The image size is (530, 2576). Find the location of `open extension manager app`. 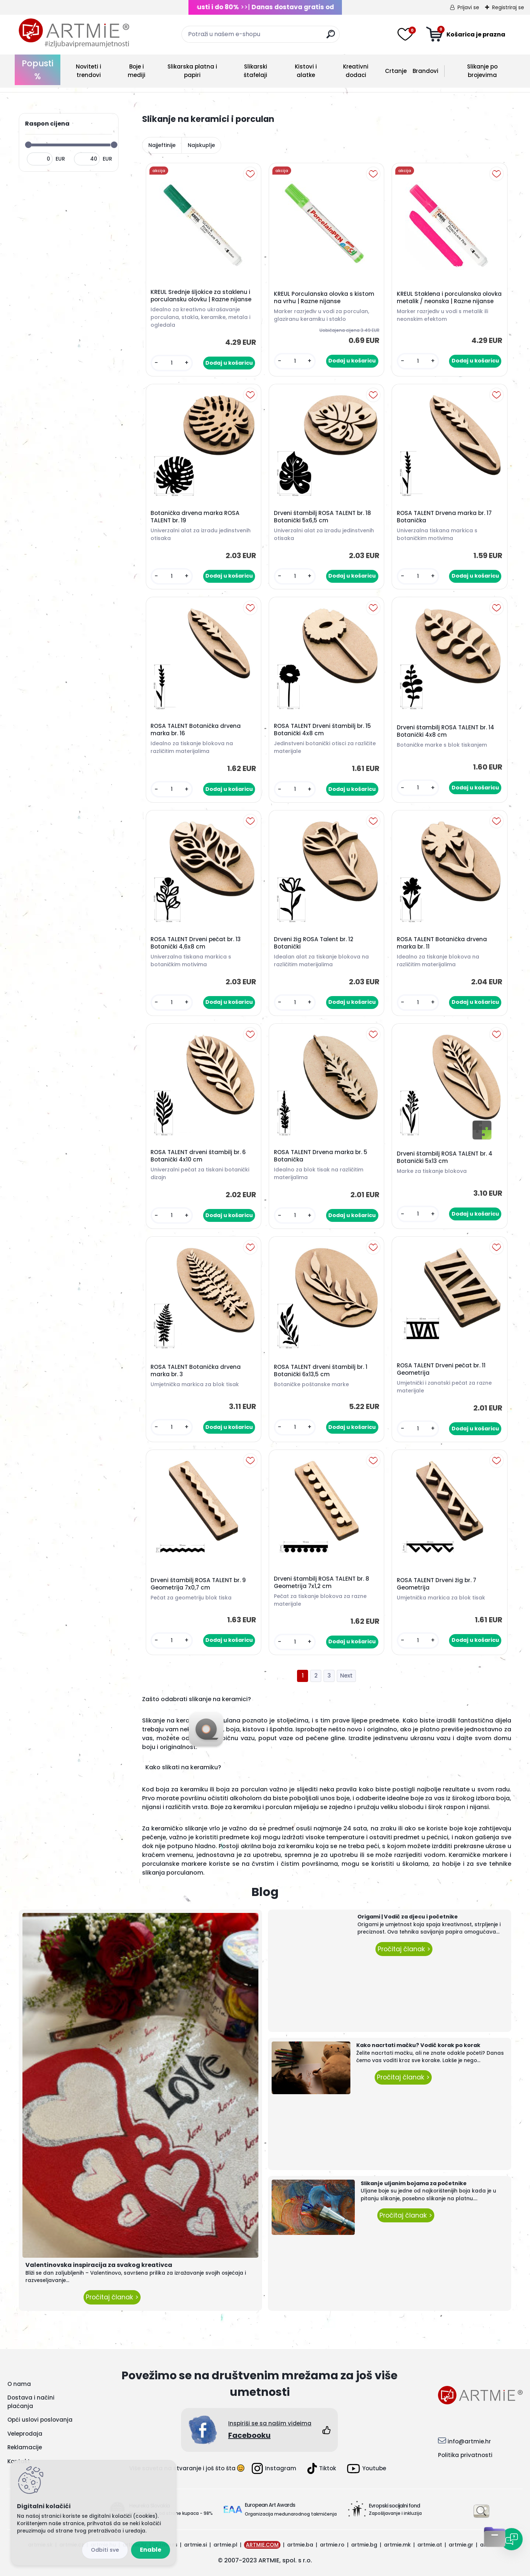

open extension manager app is located at coordinates (482, 1130).